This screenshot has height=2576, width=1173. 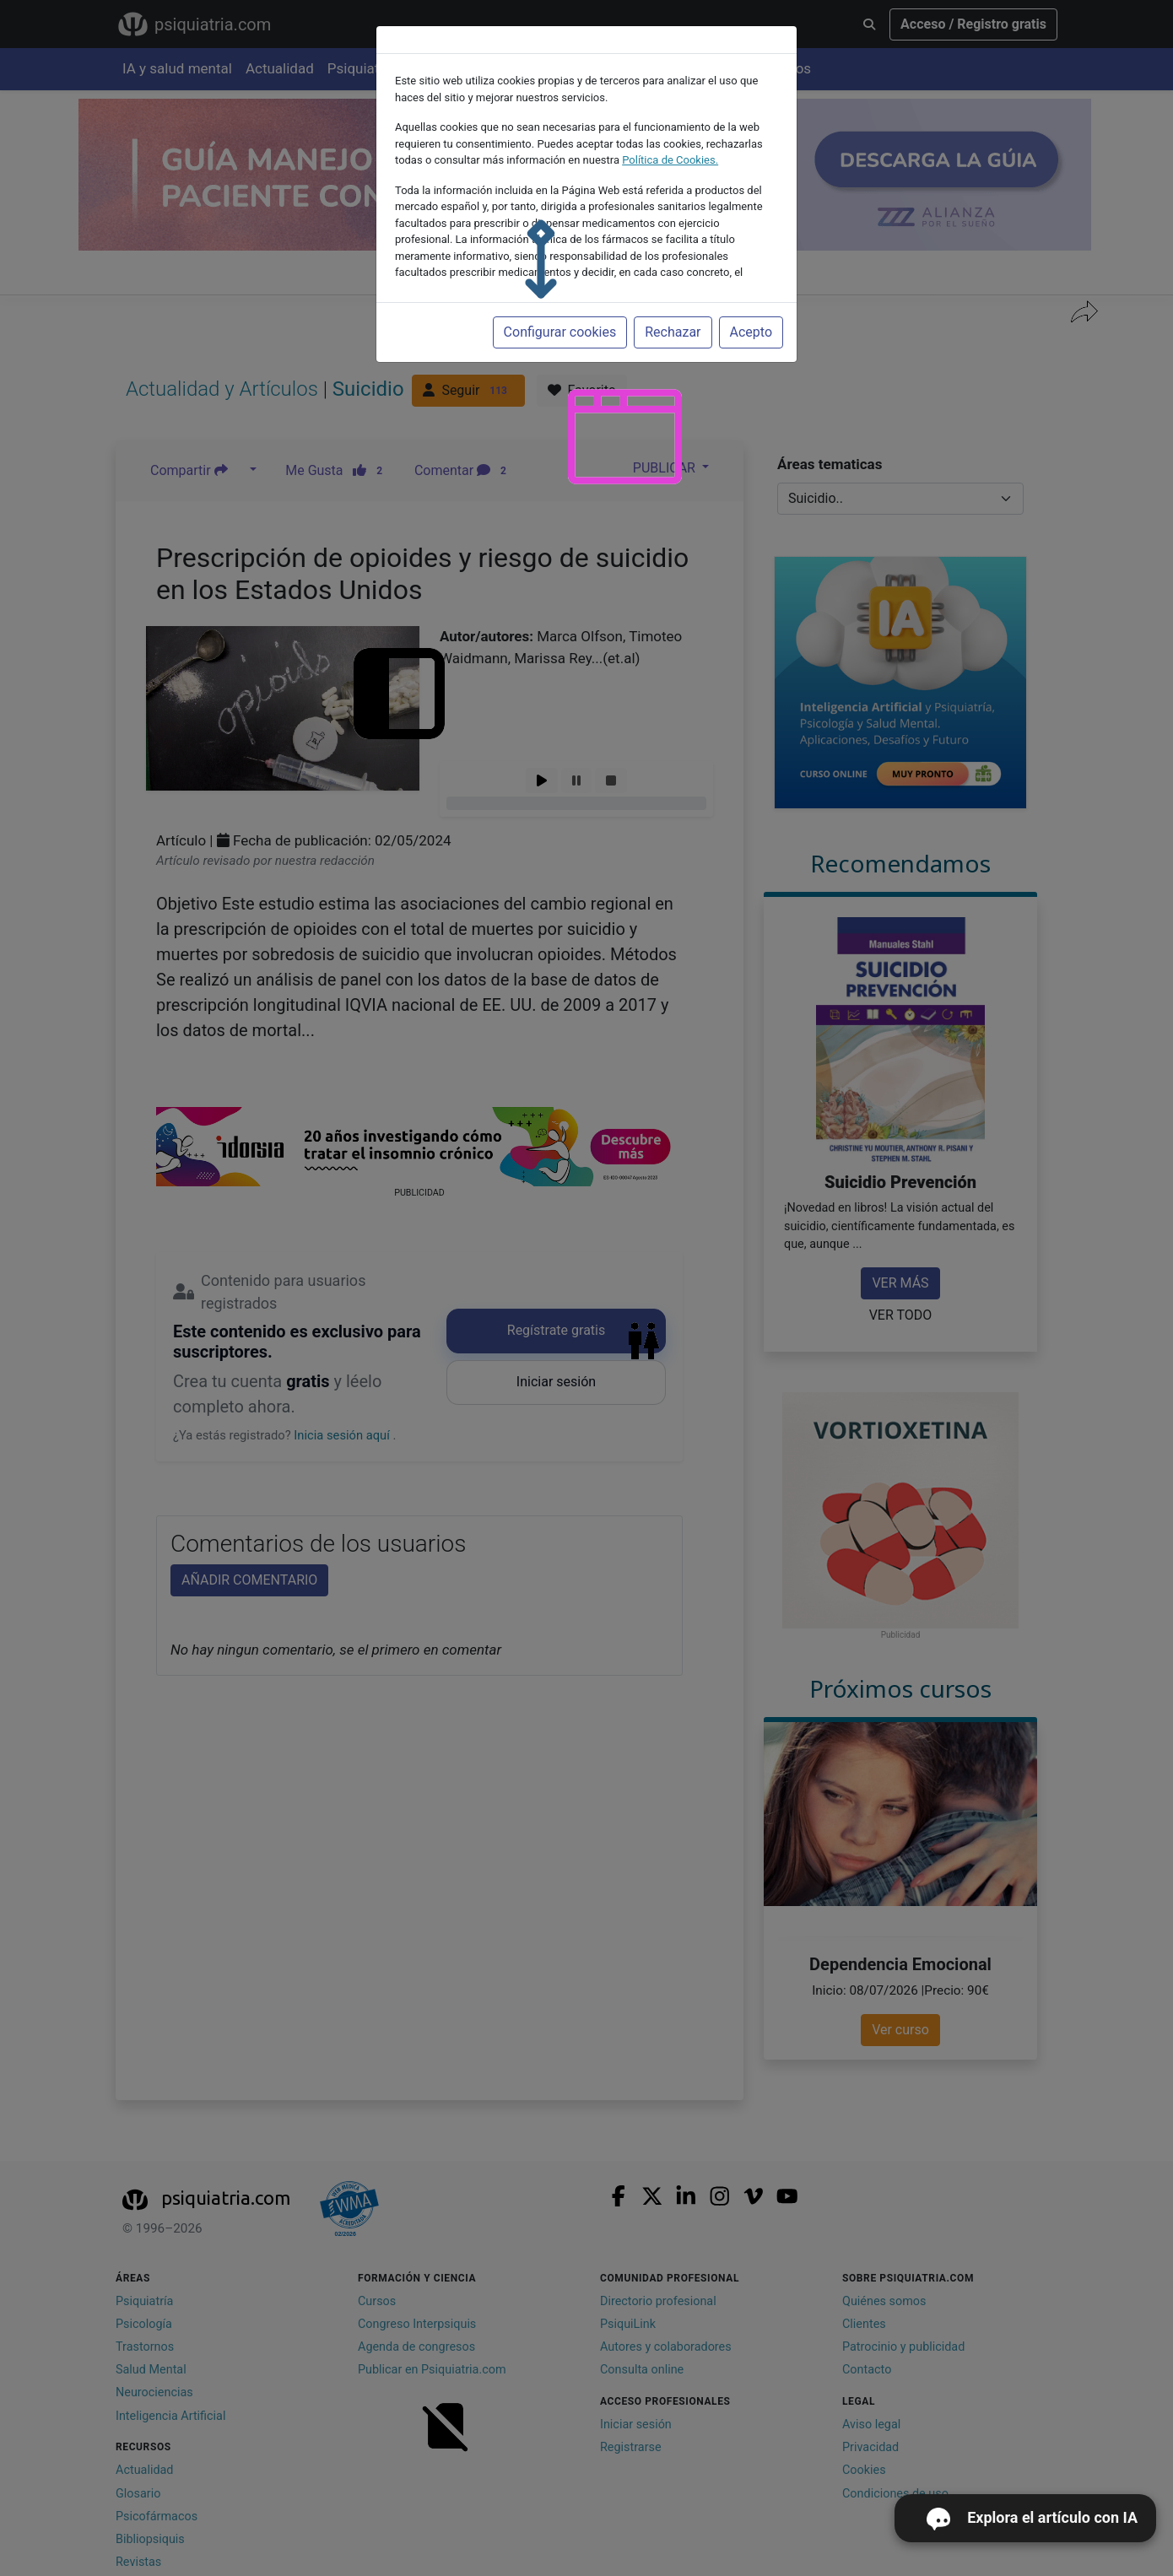 What do you see at coordinates (1084, 313) in the screenshot?
I see `share this content` at bounding box center [1084, 313].